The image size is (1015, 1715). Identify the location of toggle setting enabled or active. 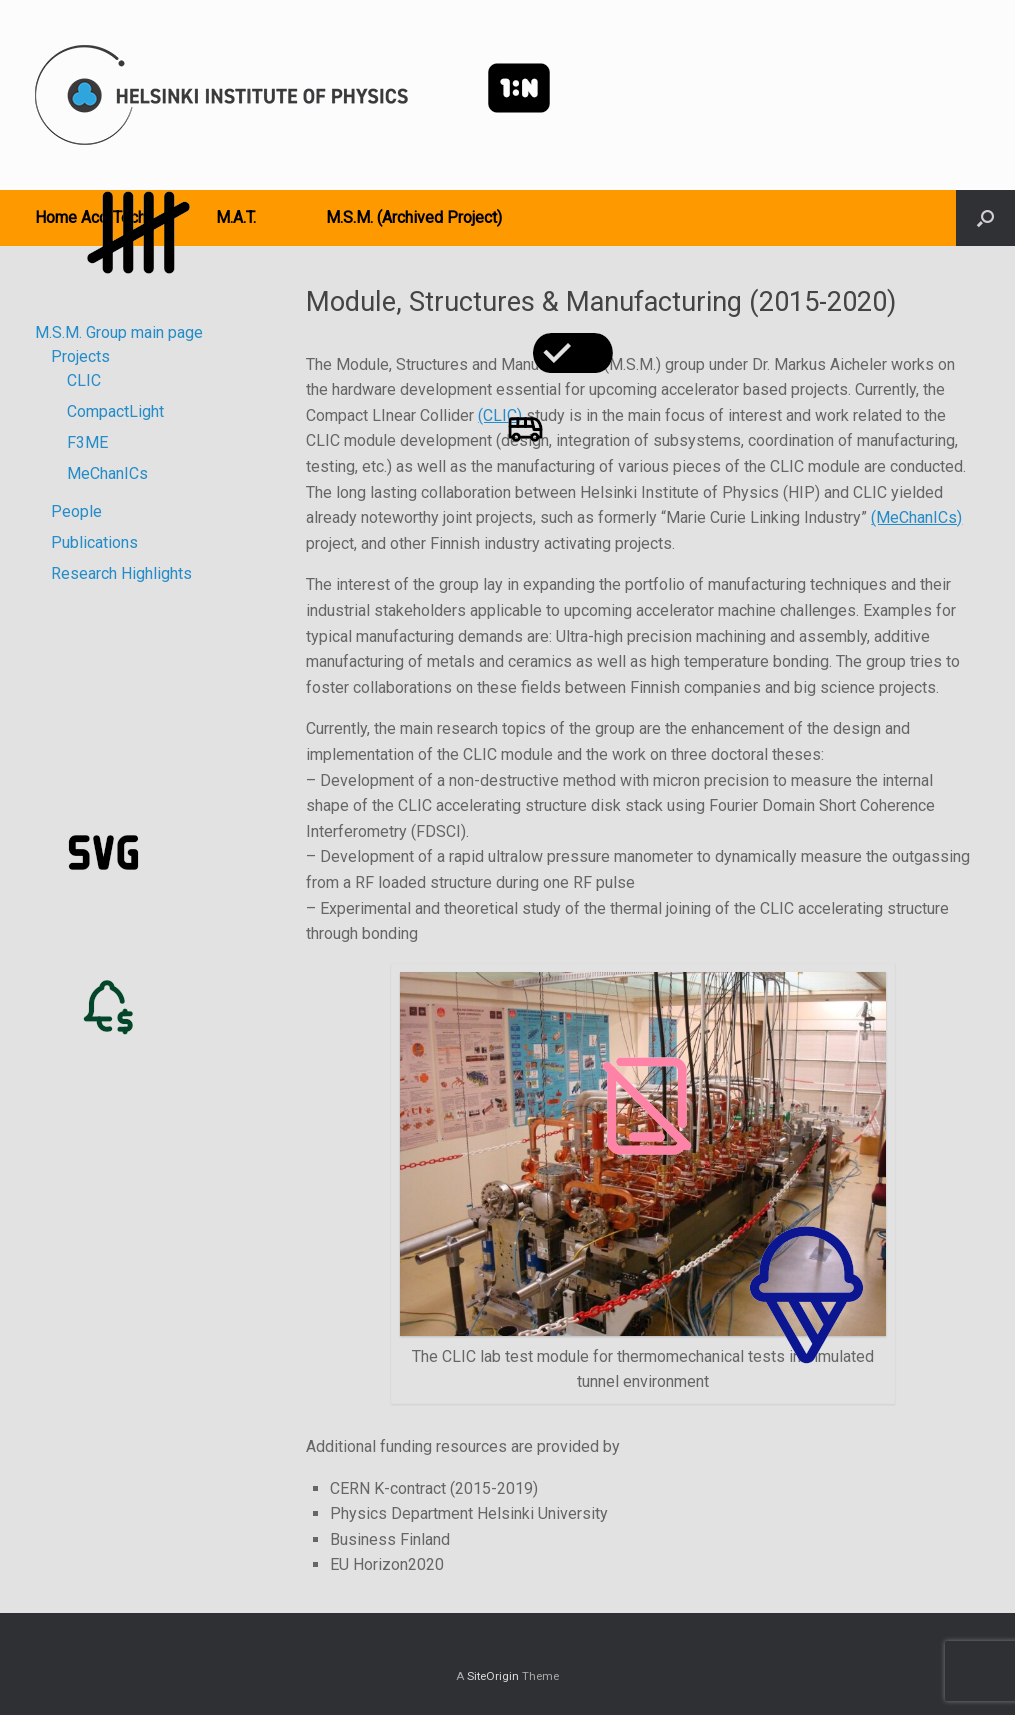
(573, 353).